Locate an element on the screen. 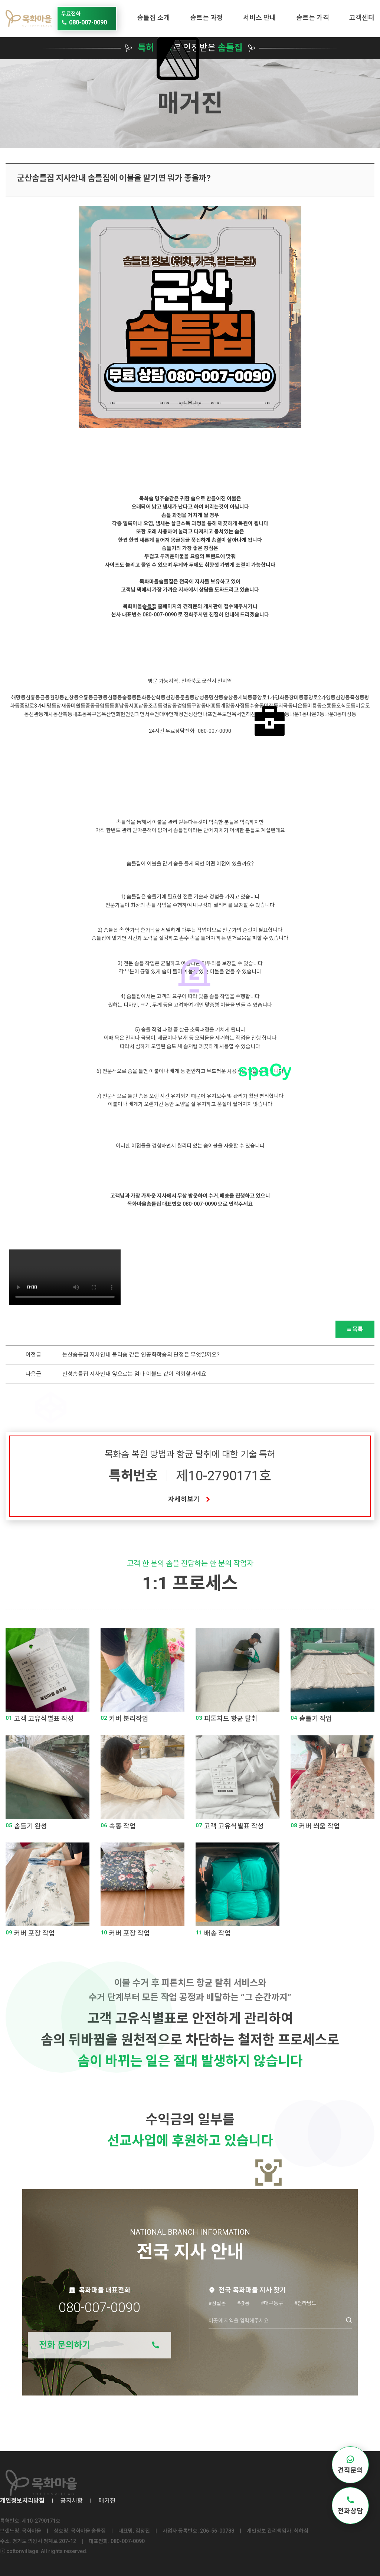 This screenshot has width=380, height=2576. access work or business documents is located at coordinates (269, 722).